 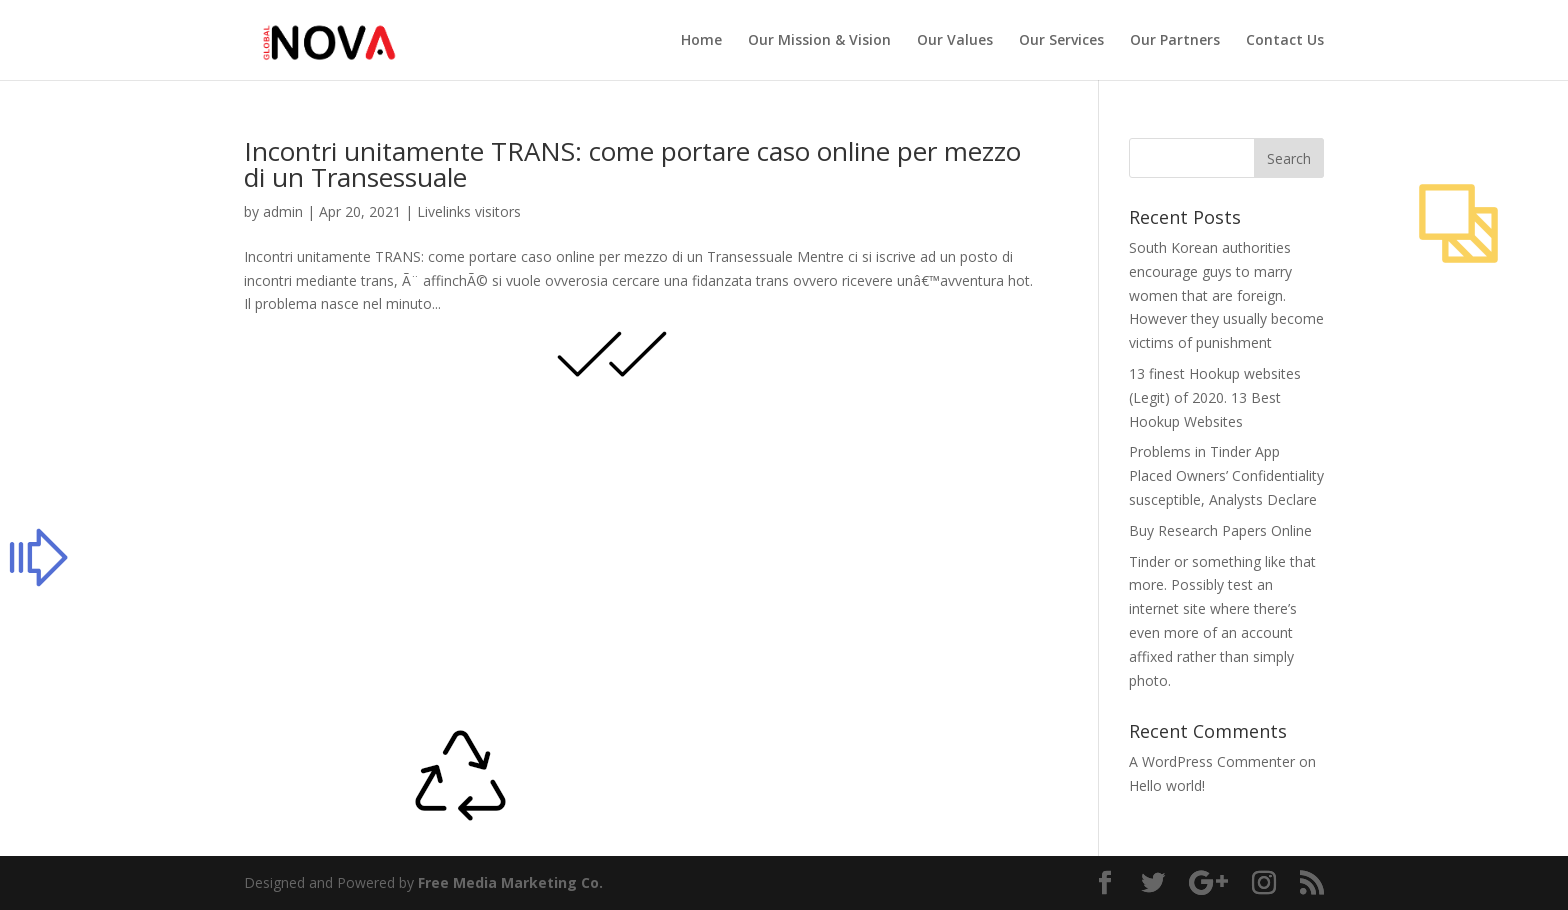 What do you see at coordinates (36, 557) in the screenshot?
I see `skip forward or advance to next item` at bounding box center [36, 557].